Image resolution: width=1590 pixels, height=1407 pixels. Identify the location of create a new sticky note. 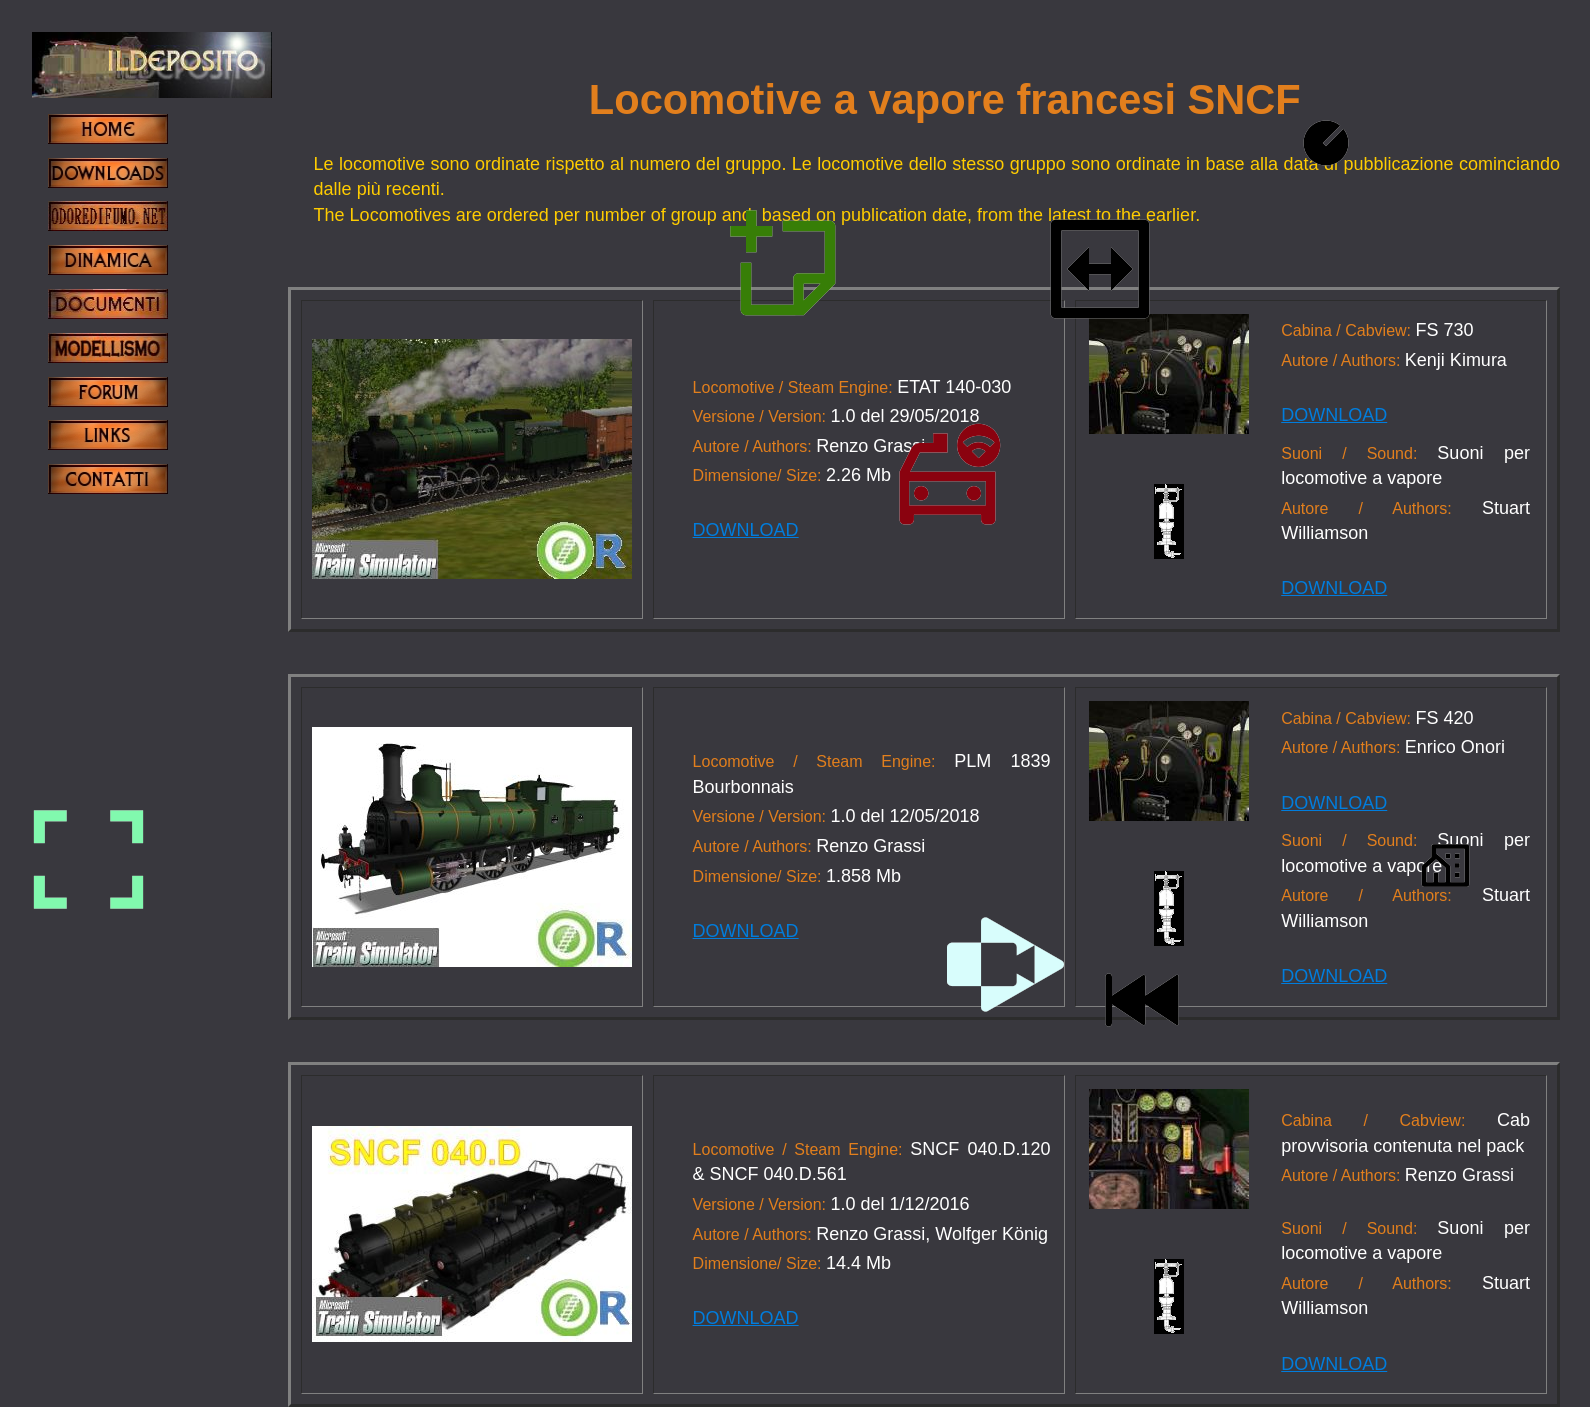
(788, 268).